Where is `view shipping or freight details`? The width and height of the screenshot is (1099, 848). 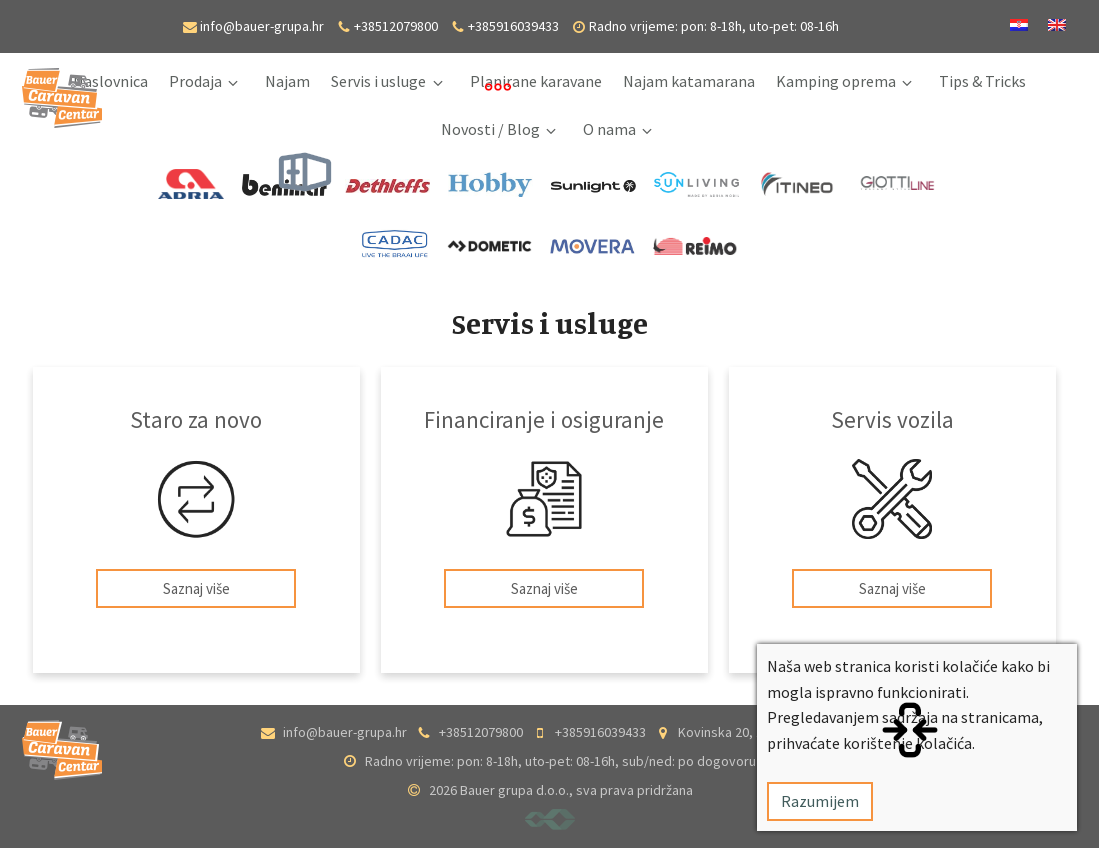 view shipping or freight details is located at coordinates (305, 172).